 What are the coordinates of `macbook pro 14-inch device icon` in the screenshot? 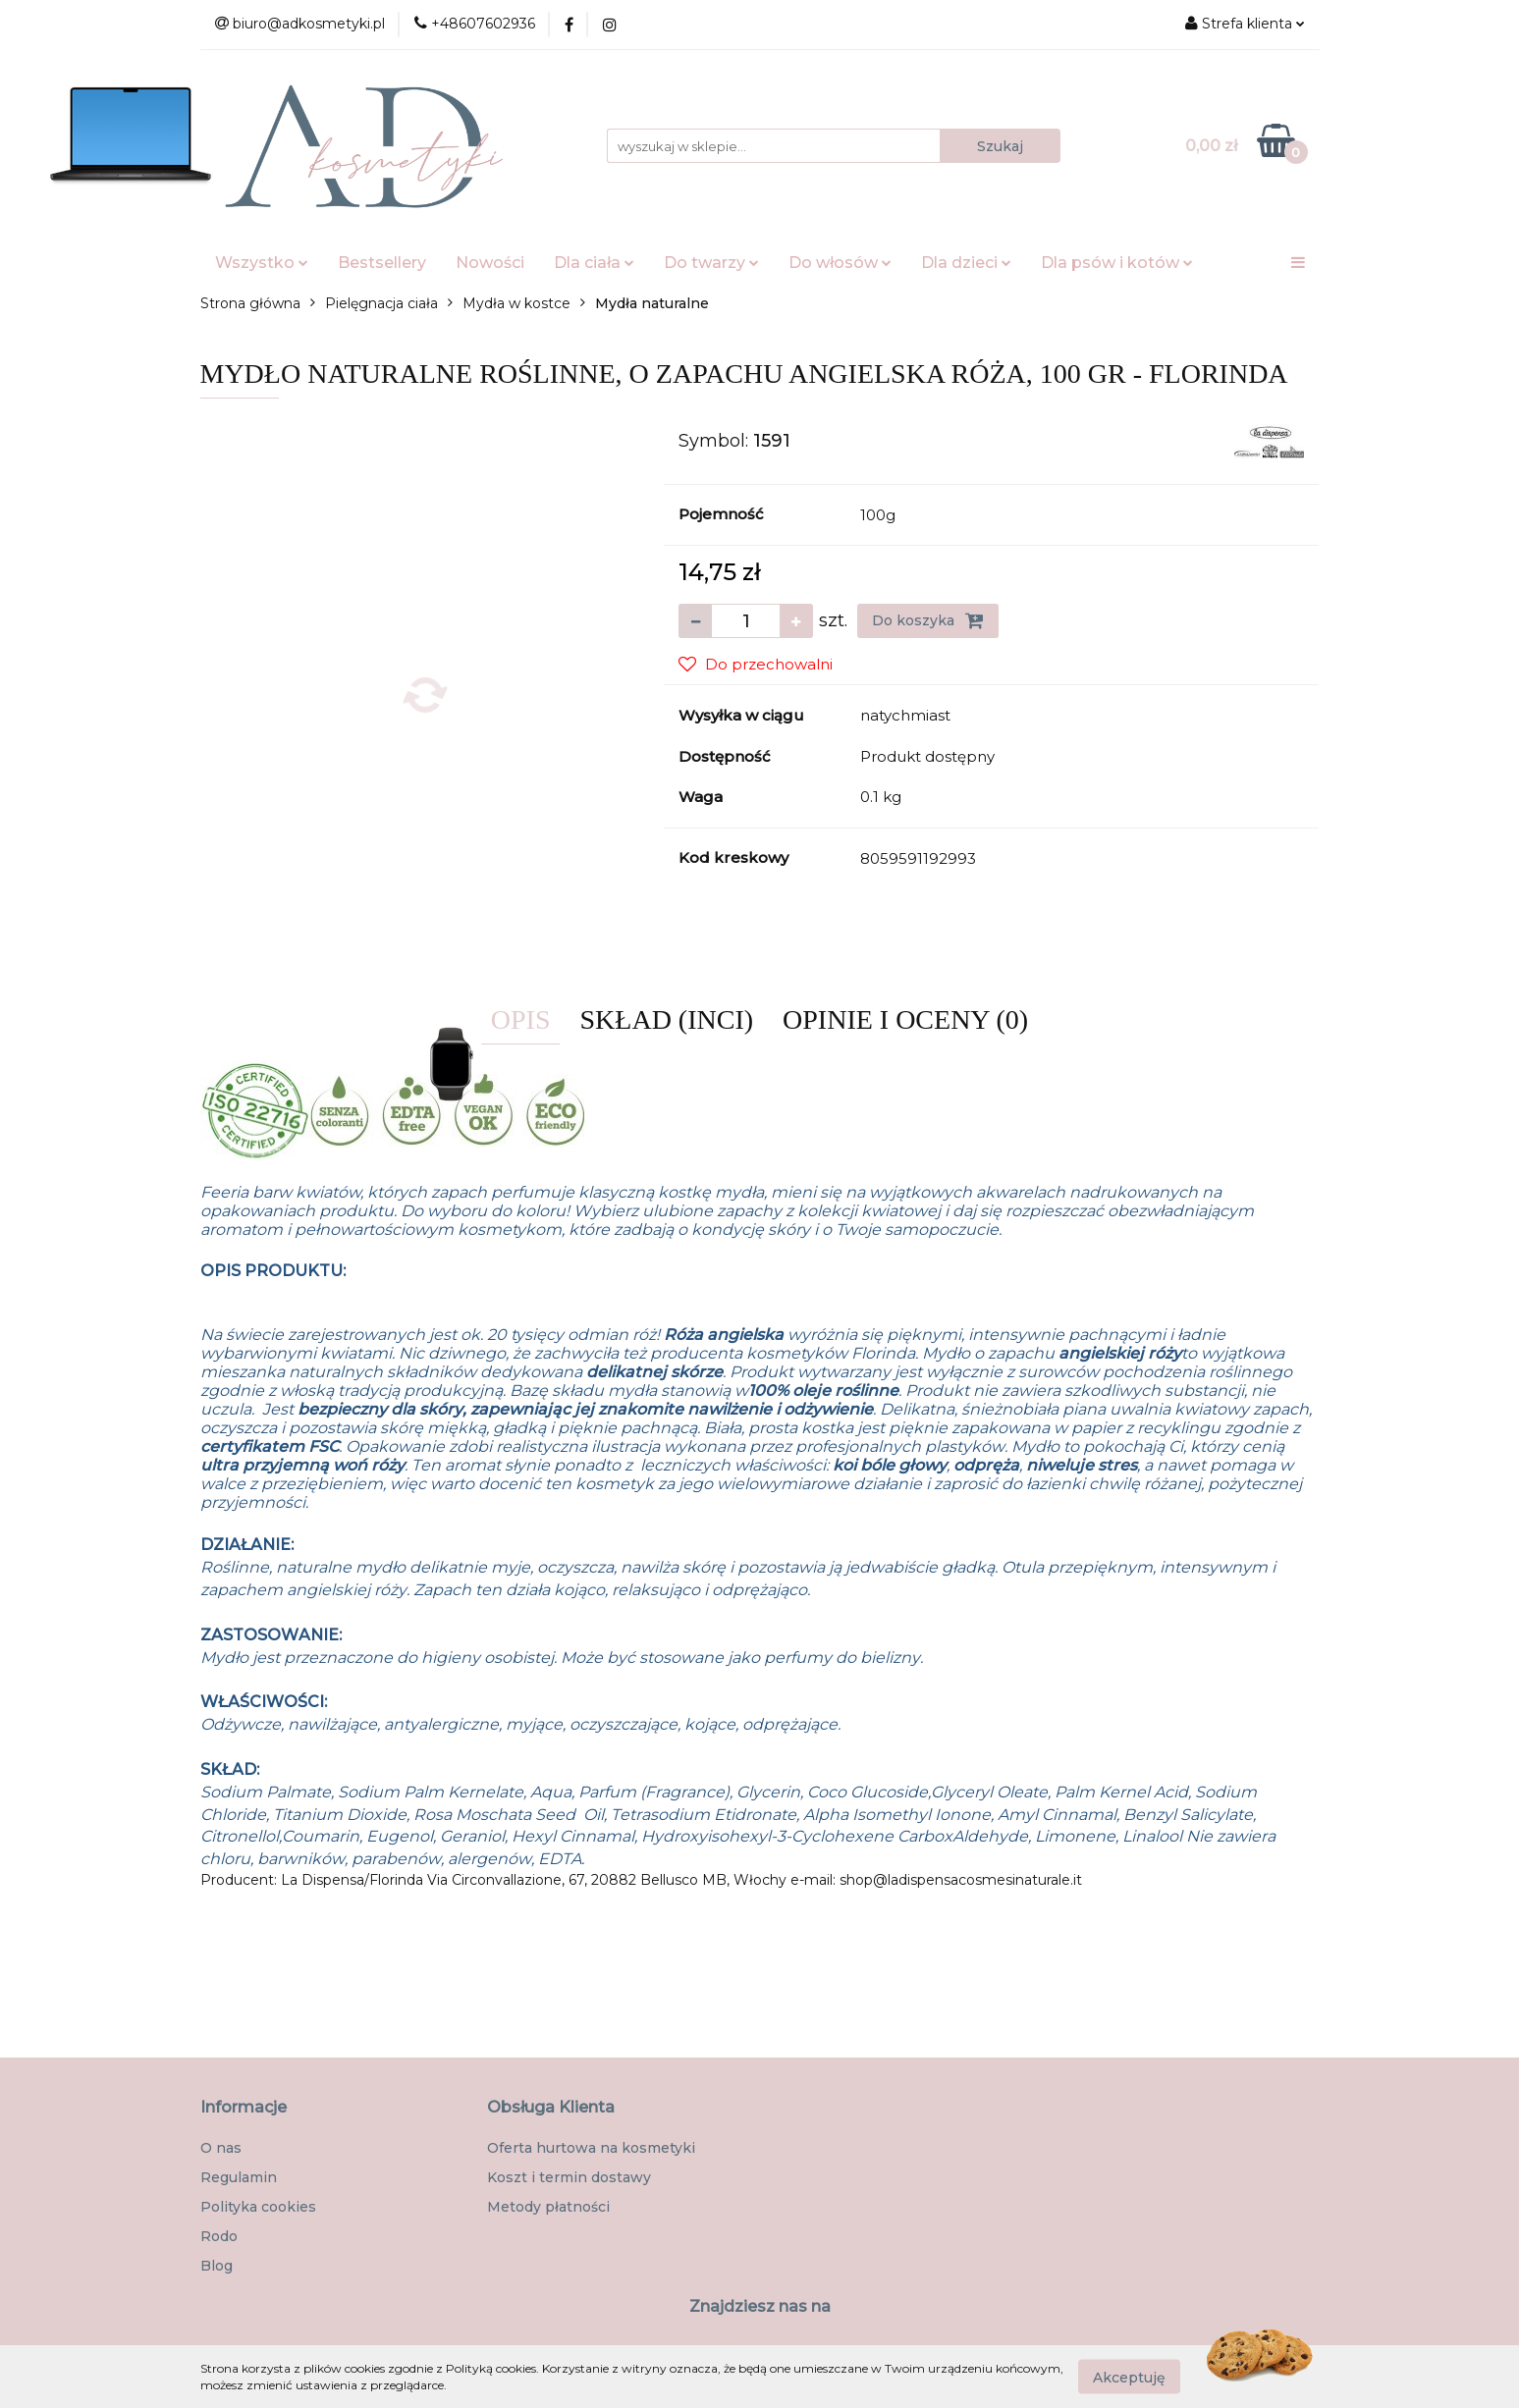 It's located at (131, 122).